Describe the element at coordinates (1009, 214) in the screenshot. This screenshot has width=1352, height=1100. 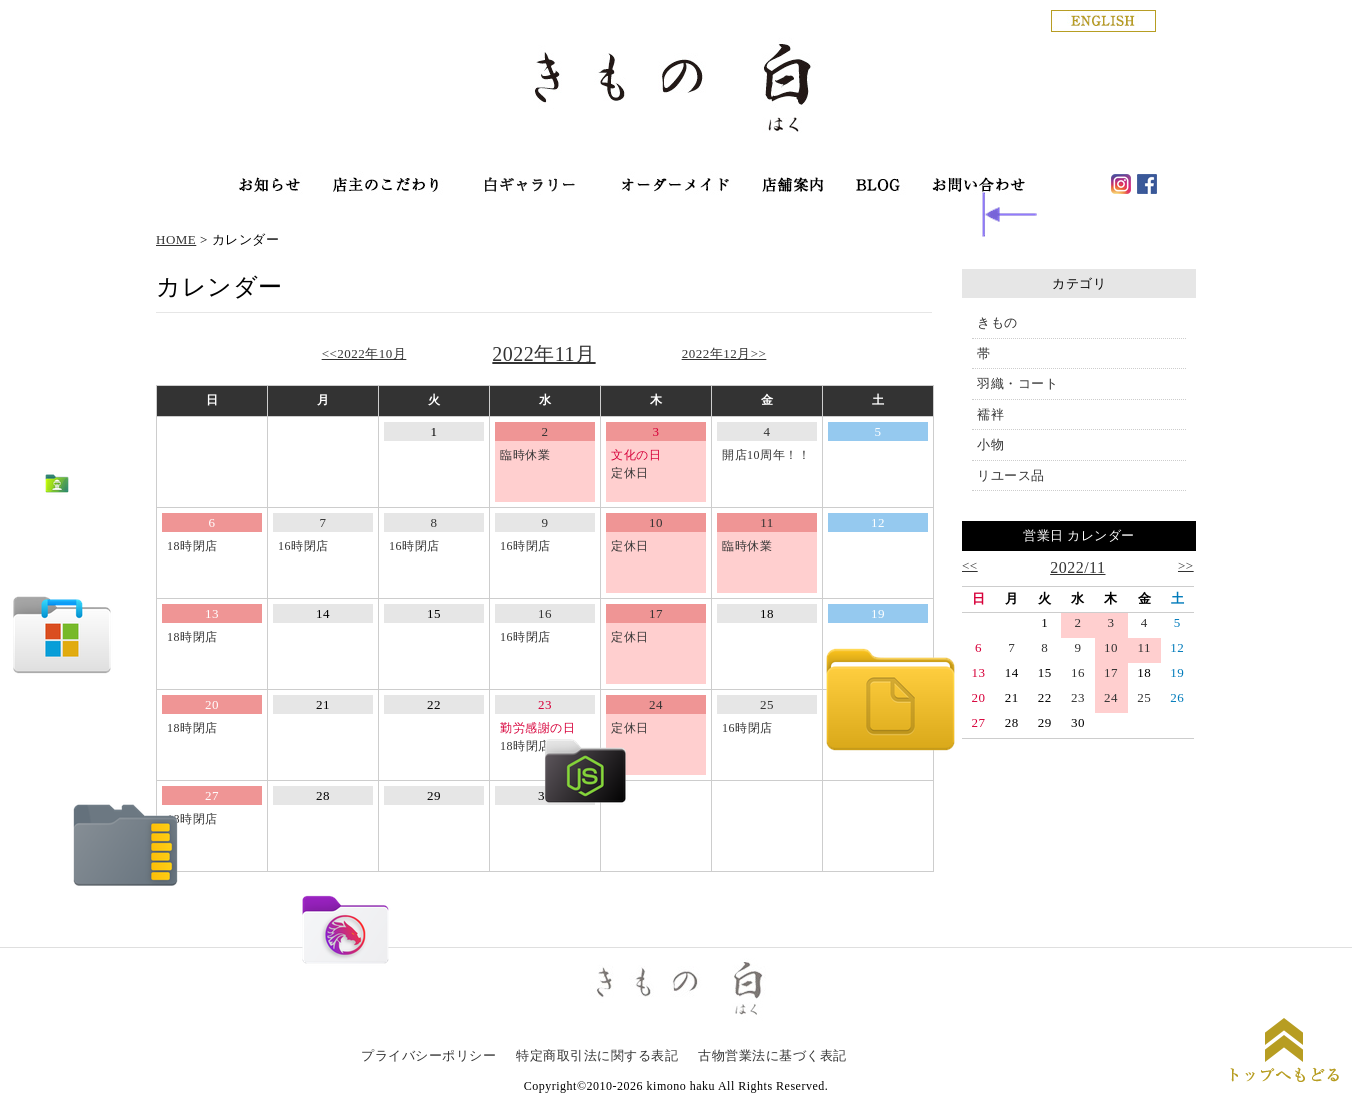
I see `go to the first item in a list or sequence` at that location.